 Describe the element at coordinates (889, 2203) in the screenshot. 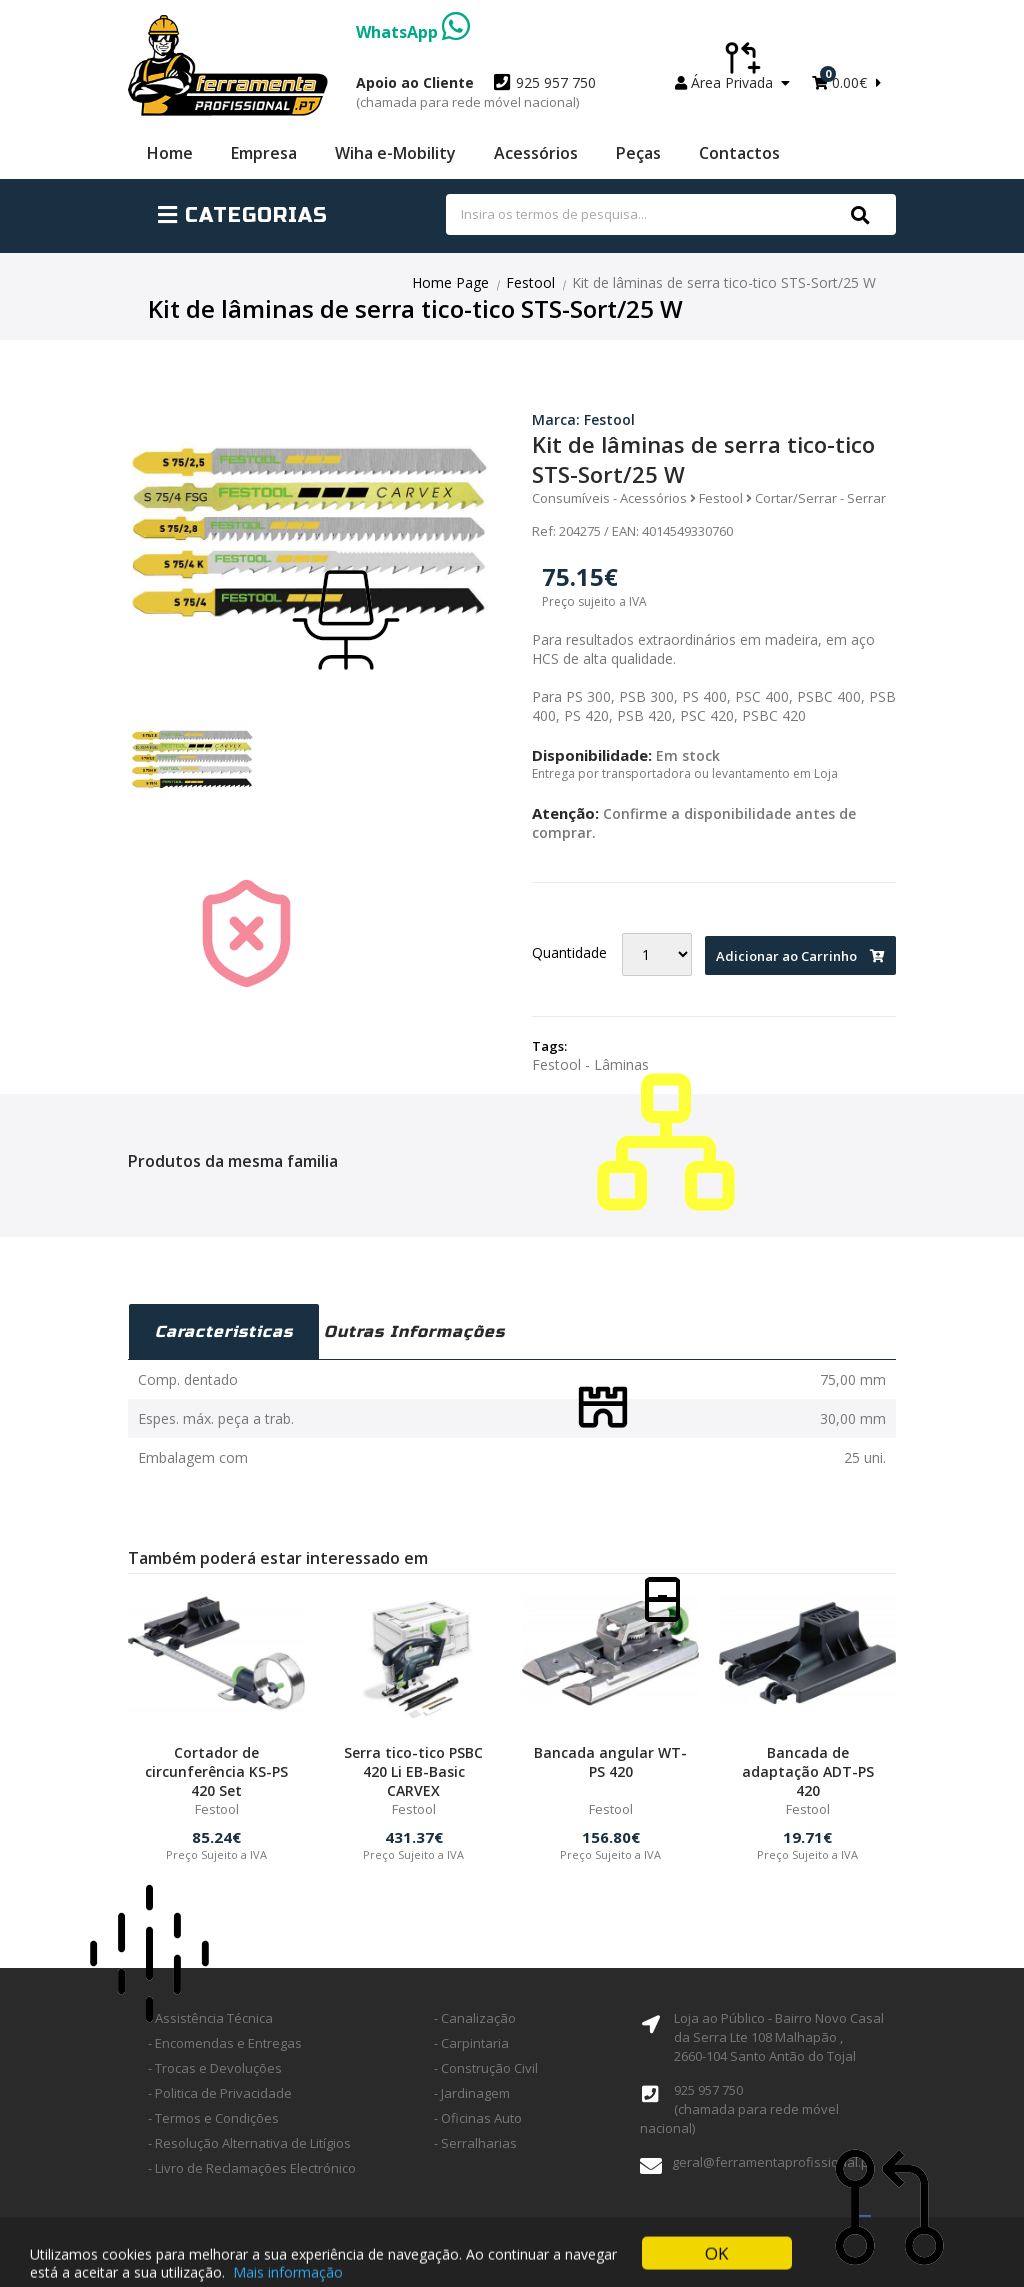

I see `create a new pull request` at that location.